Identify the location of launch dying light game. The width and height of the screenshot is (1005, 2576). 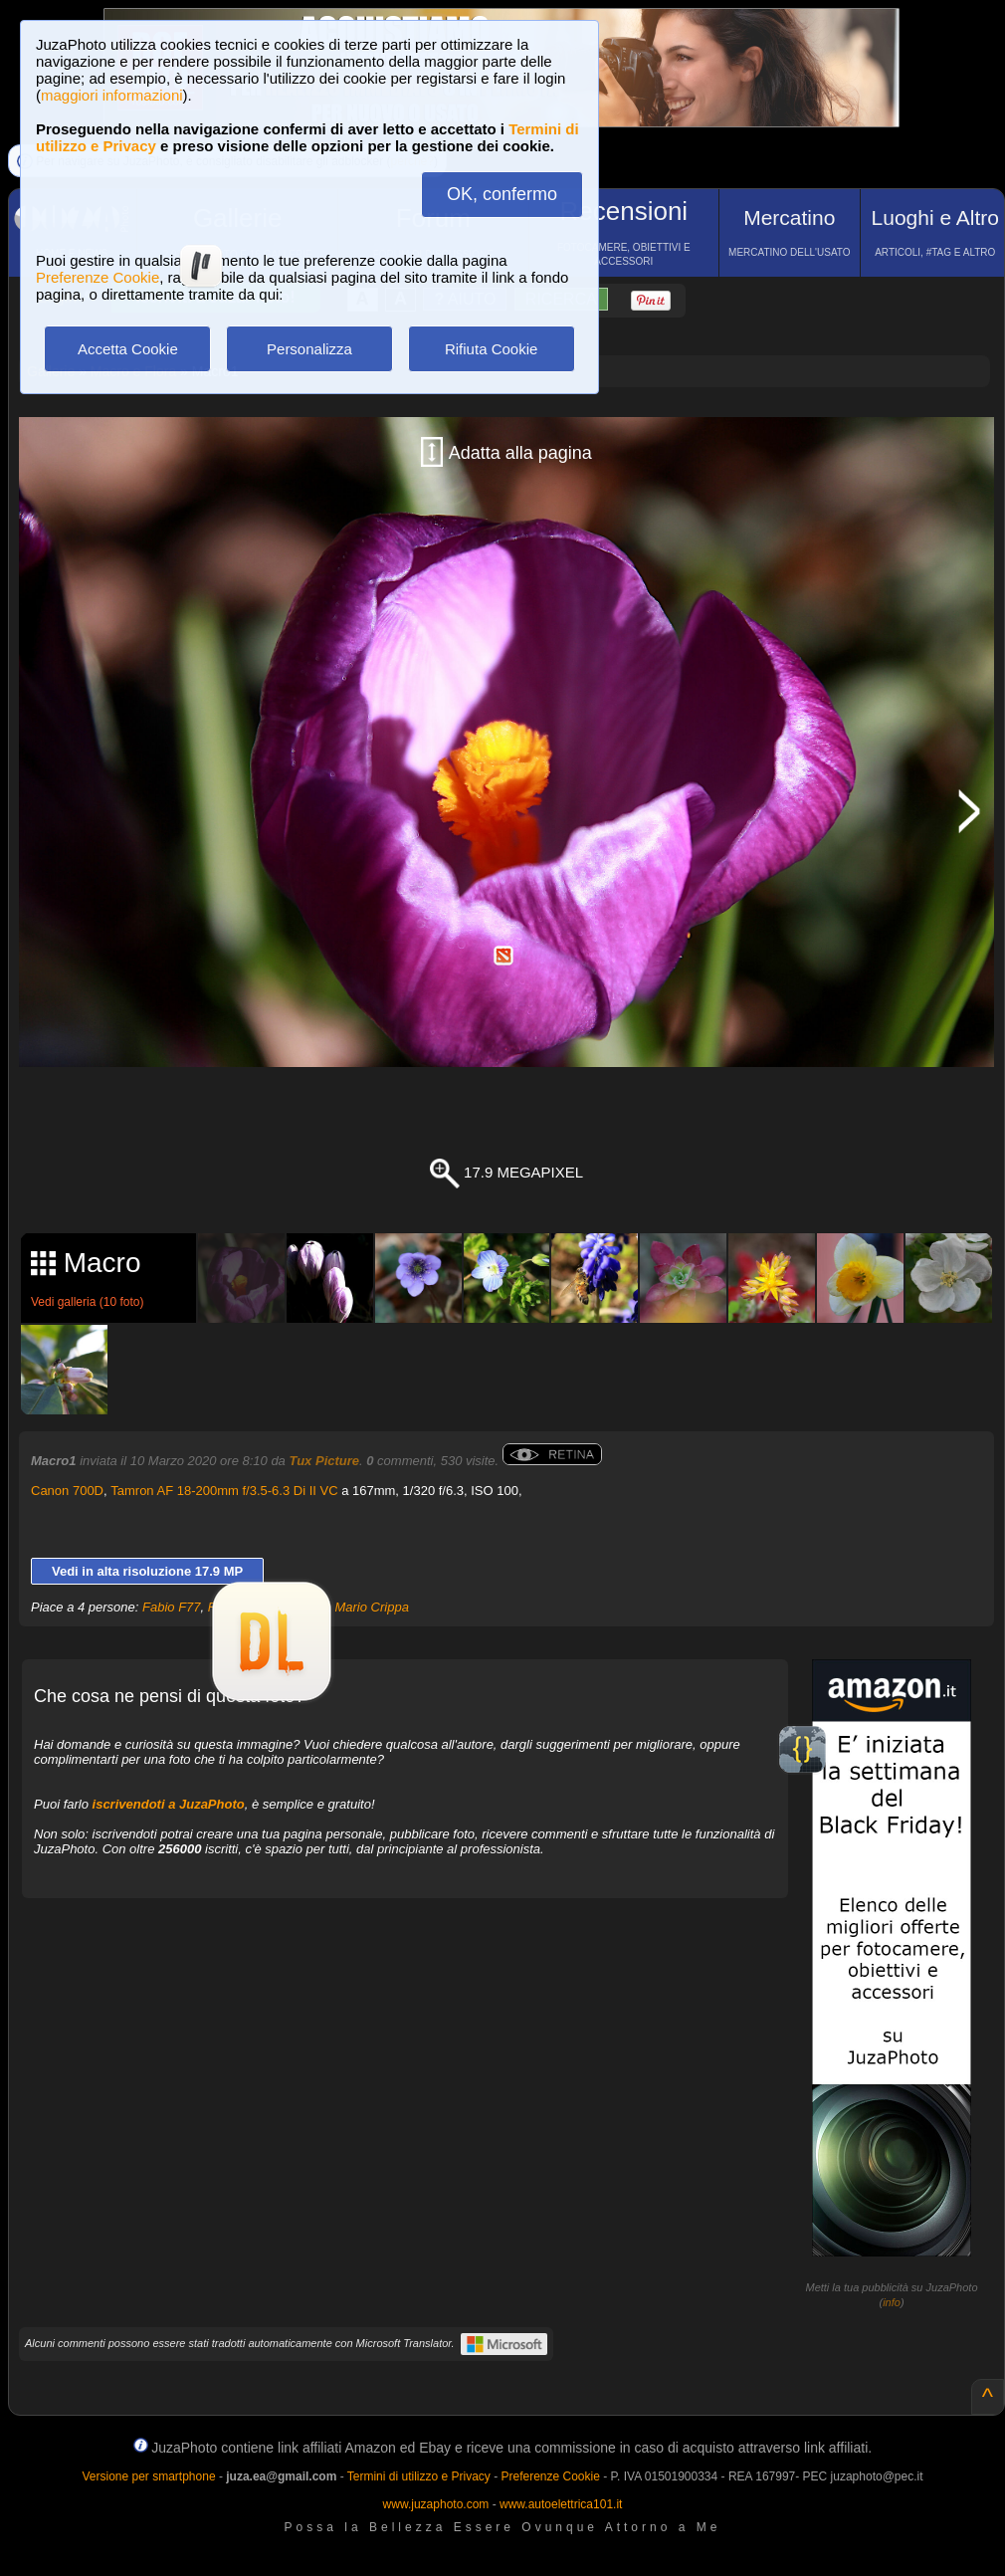
(272, 1641).